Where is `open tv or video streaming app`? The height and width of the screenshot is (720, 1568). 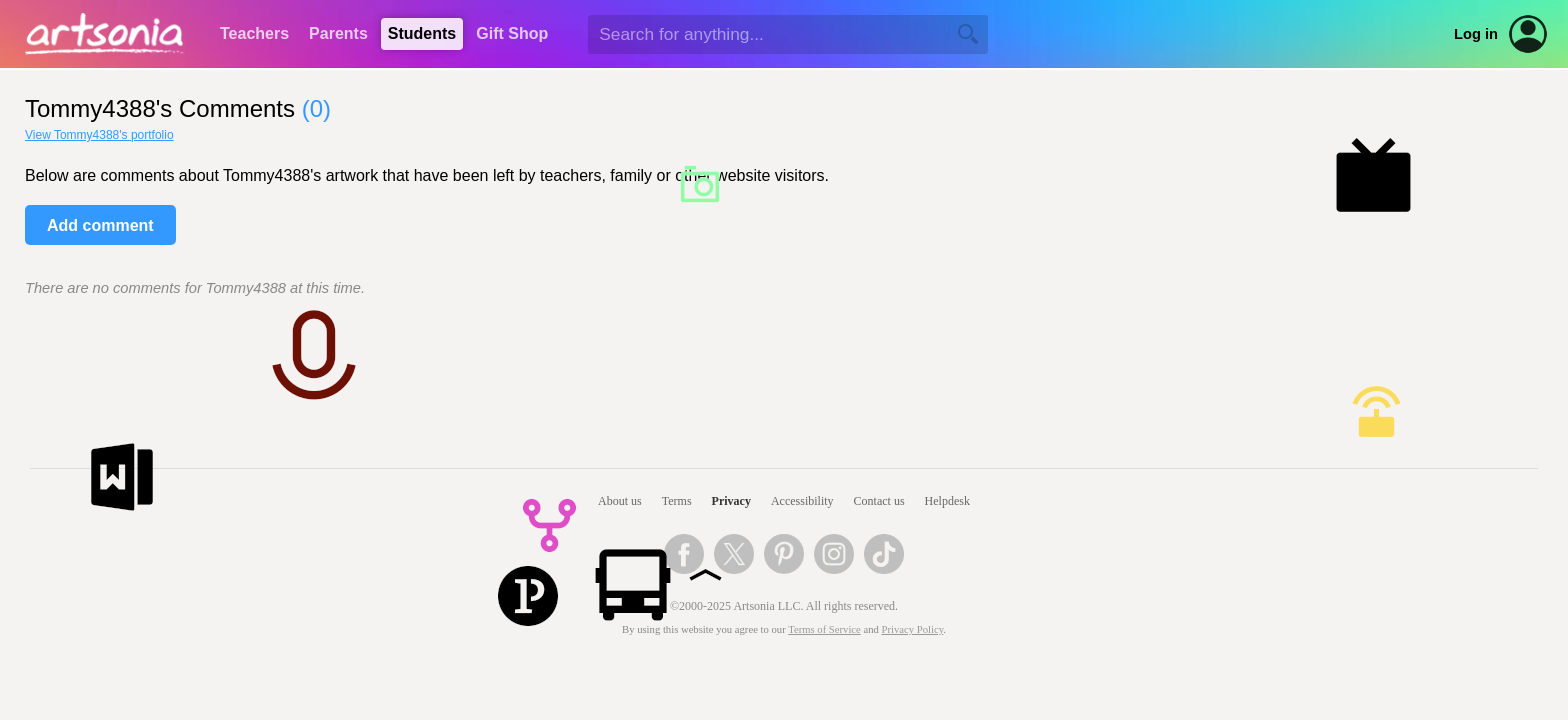
open tv or video streaming app is located at coordinates (1373, 178).